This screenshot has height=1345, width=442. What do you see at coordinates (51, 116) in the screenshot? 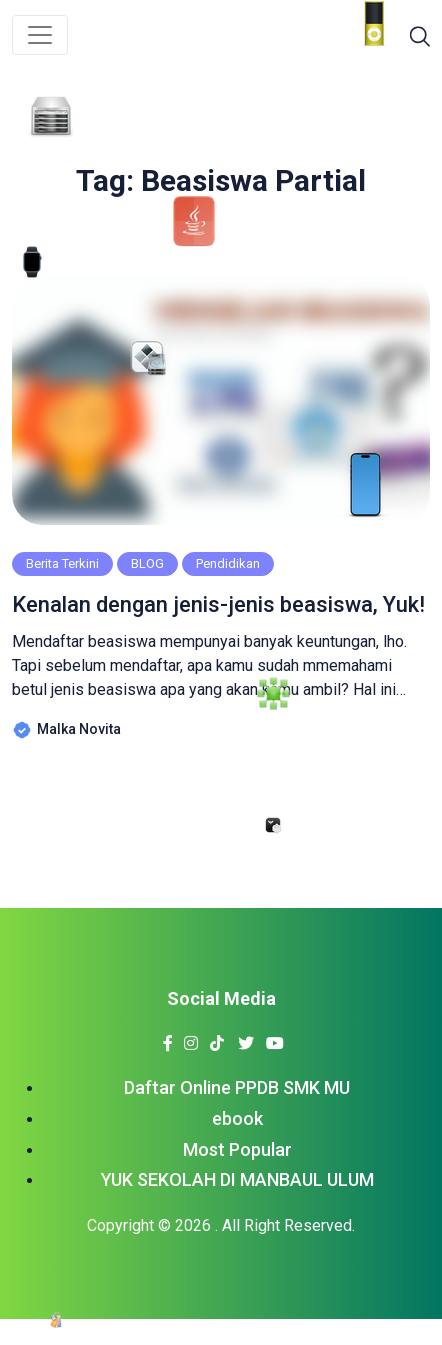
I see `access multi-disk storage device` at bounding box center [51, 116].